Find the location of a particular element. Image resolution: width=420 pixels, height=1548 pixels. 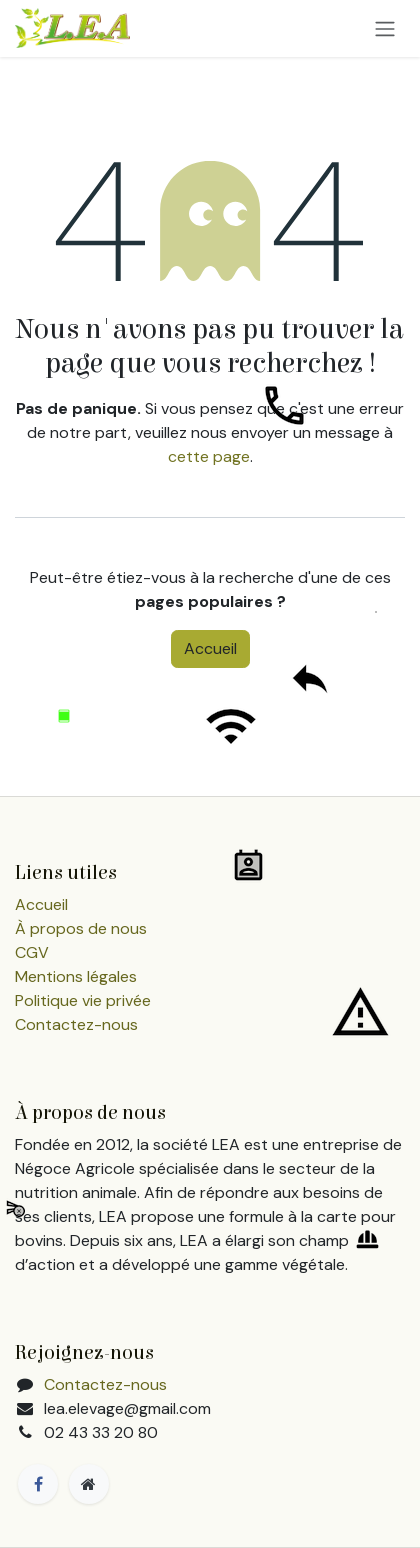

access construction or work site features is located at coordinates (367, 1240).